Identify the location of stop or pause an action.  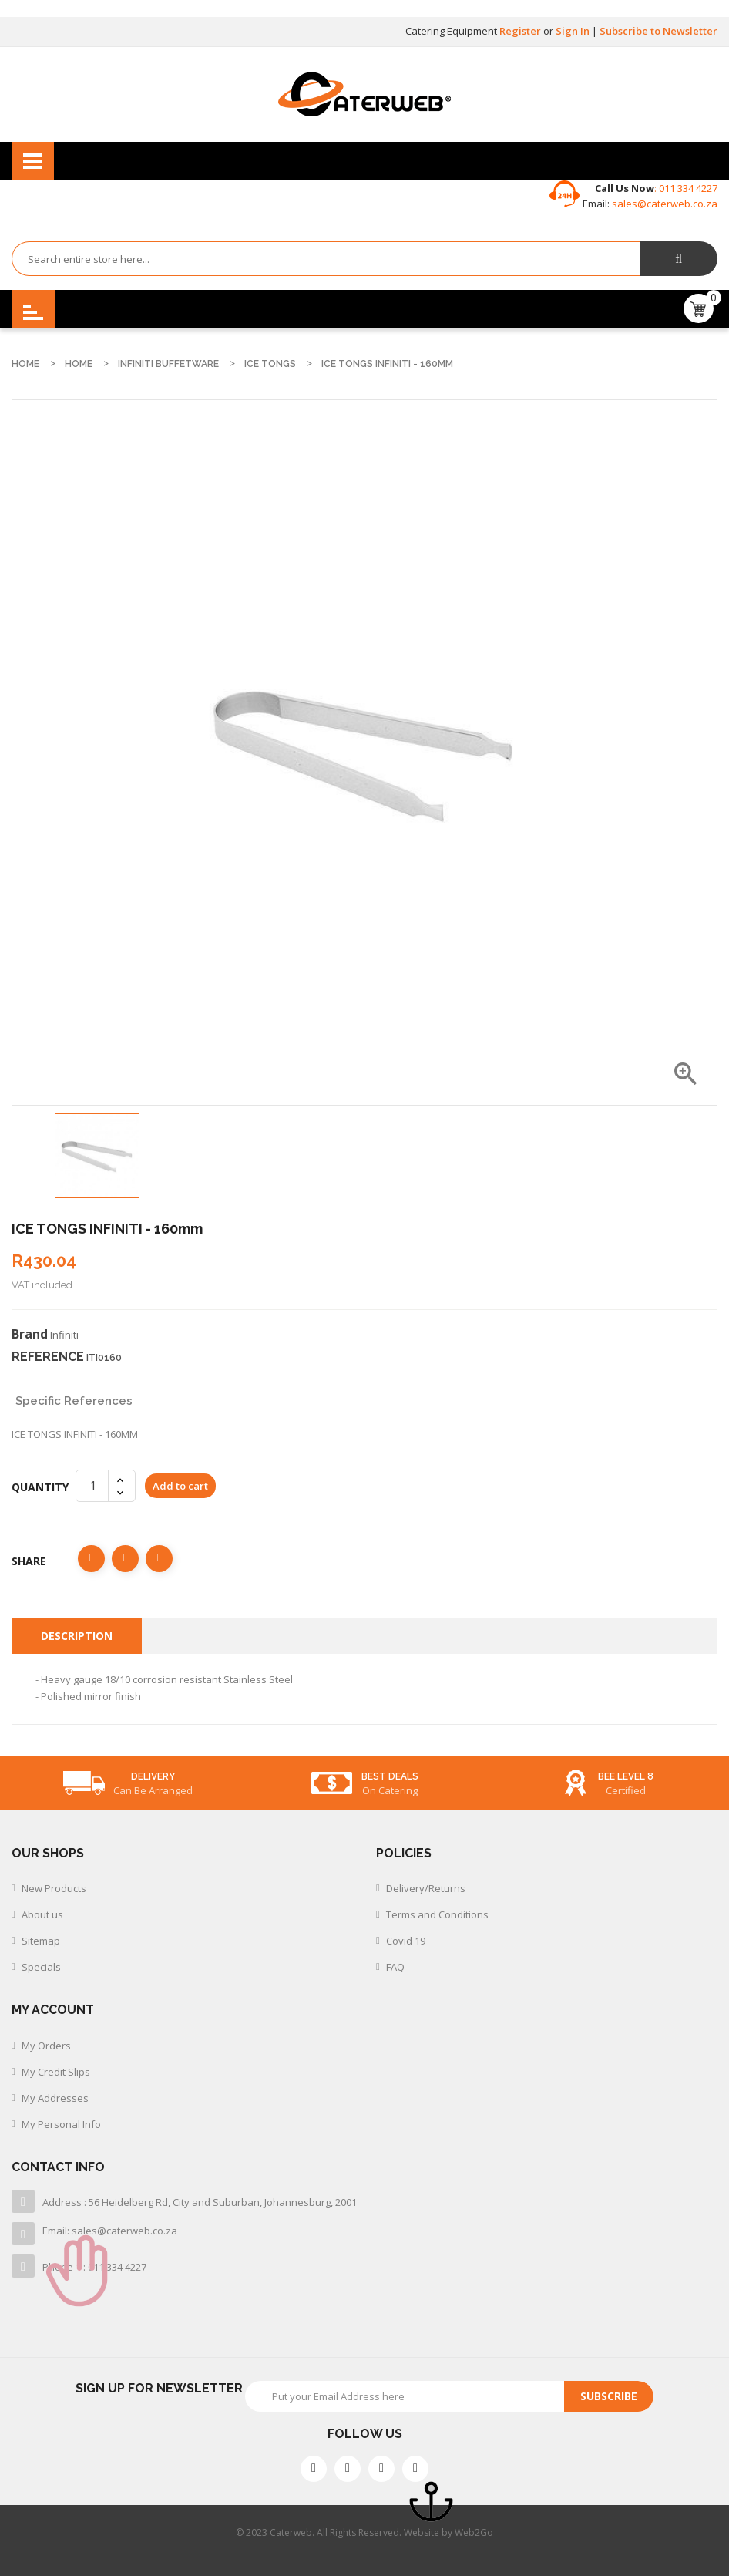
(79, 2271).